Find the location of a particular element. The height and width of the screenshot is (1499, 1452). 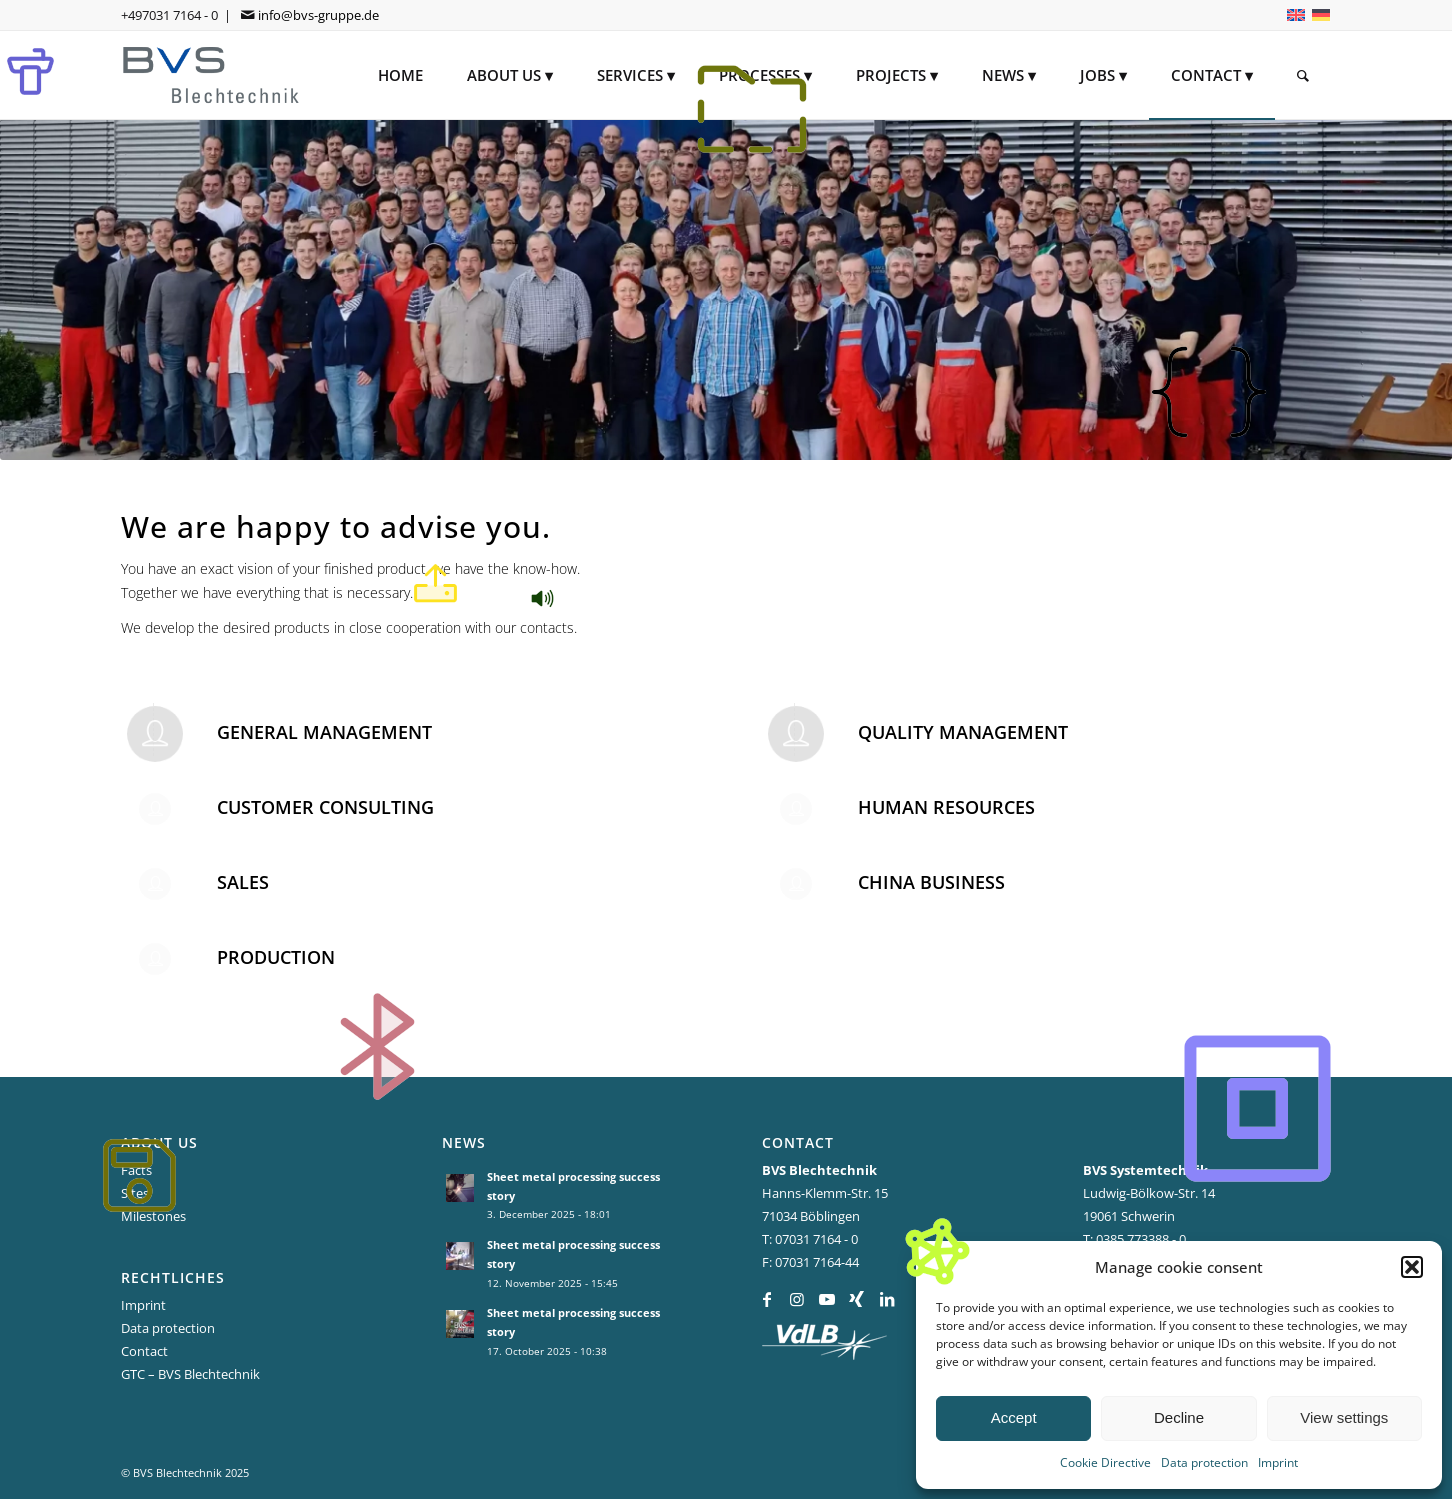

save current file or document is located at coordinates (139, 1175).